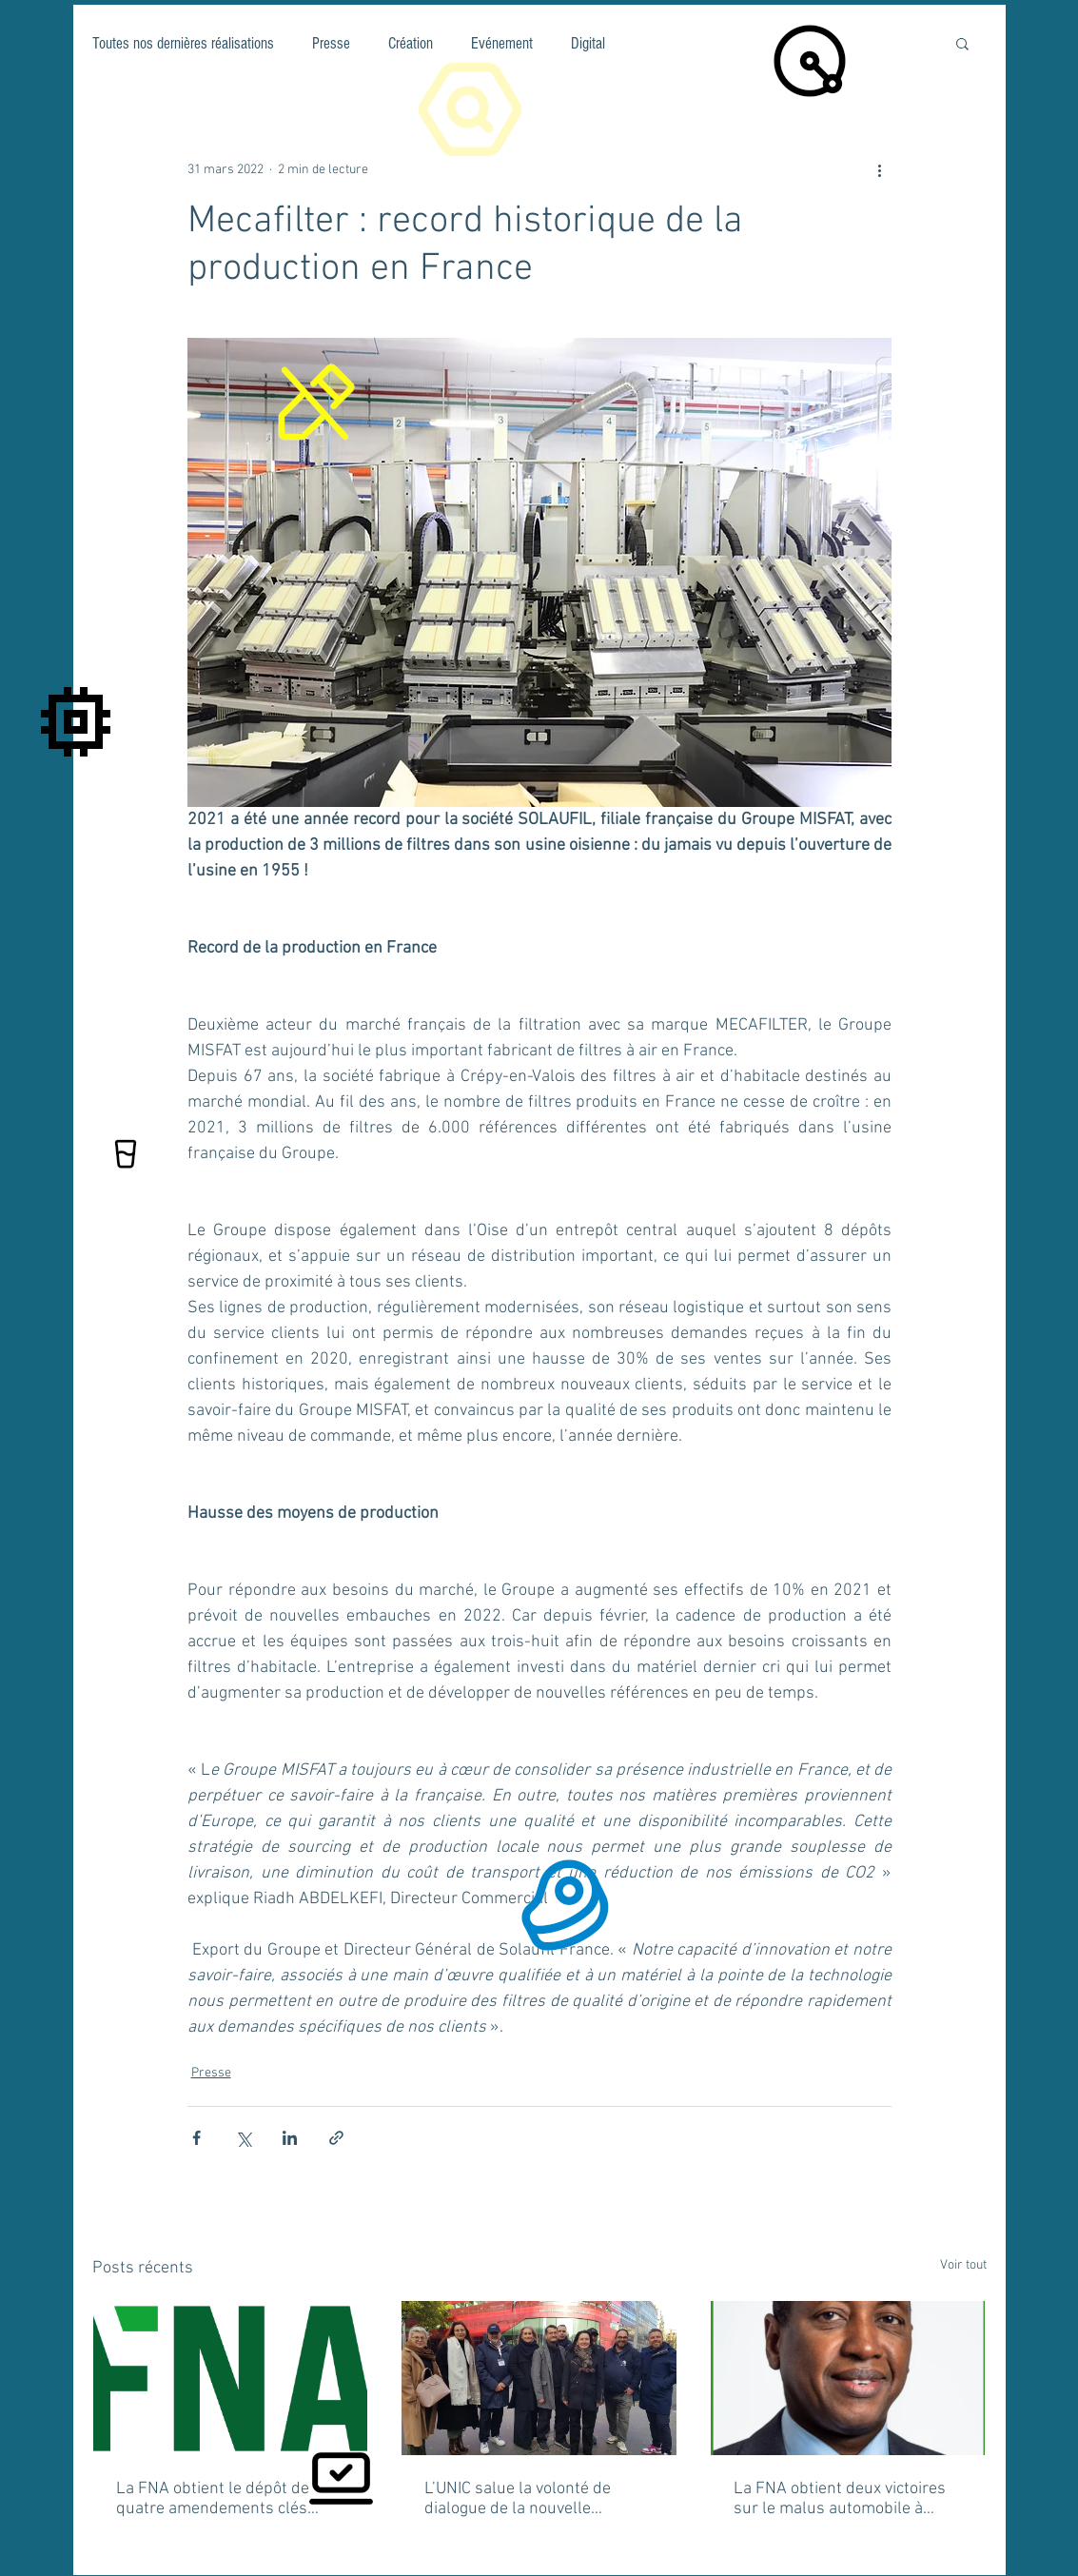  What do you see at coordinates (315, 403) in the screenshot?
I see `editing is disabled` at bounding box center [315, 403].